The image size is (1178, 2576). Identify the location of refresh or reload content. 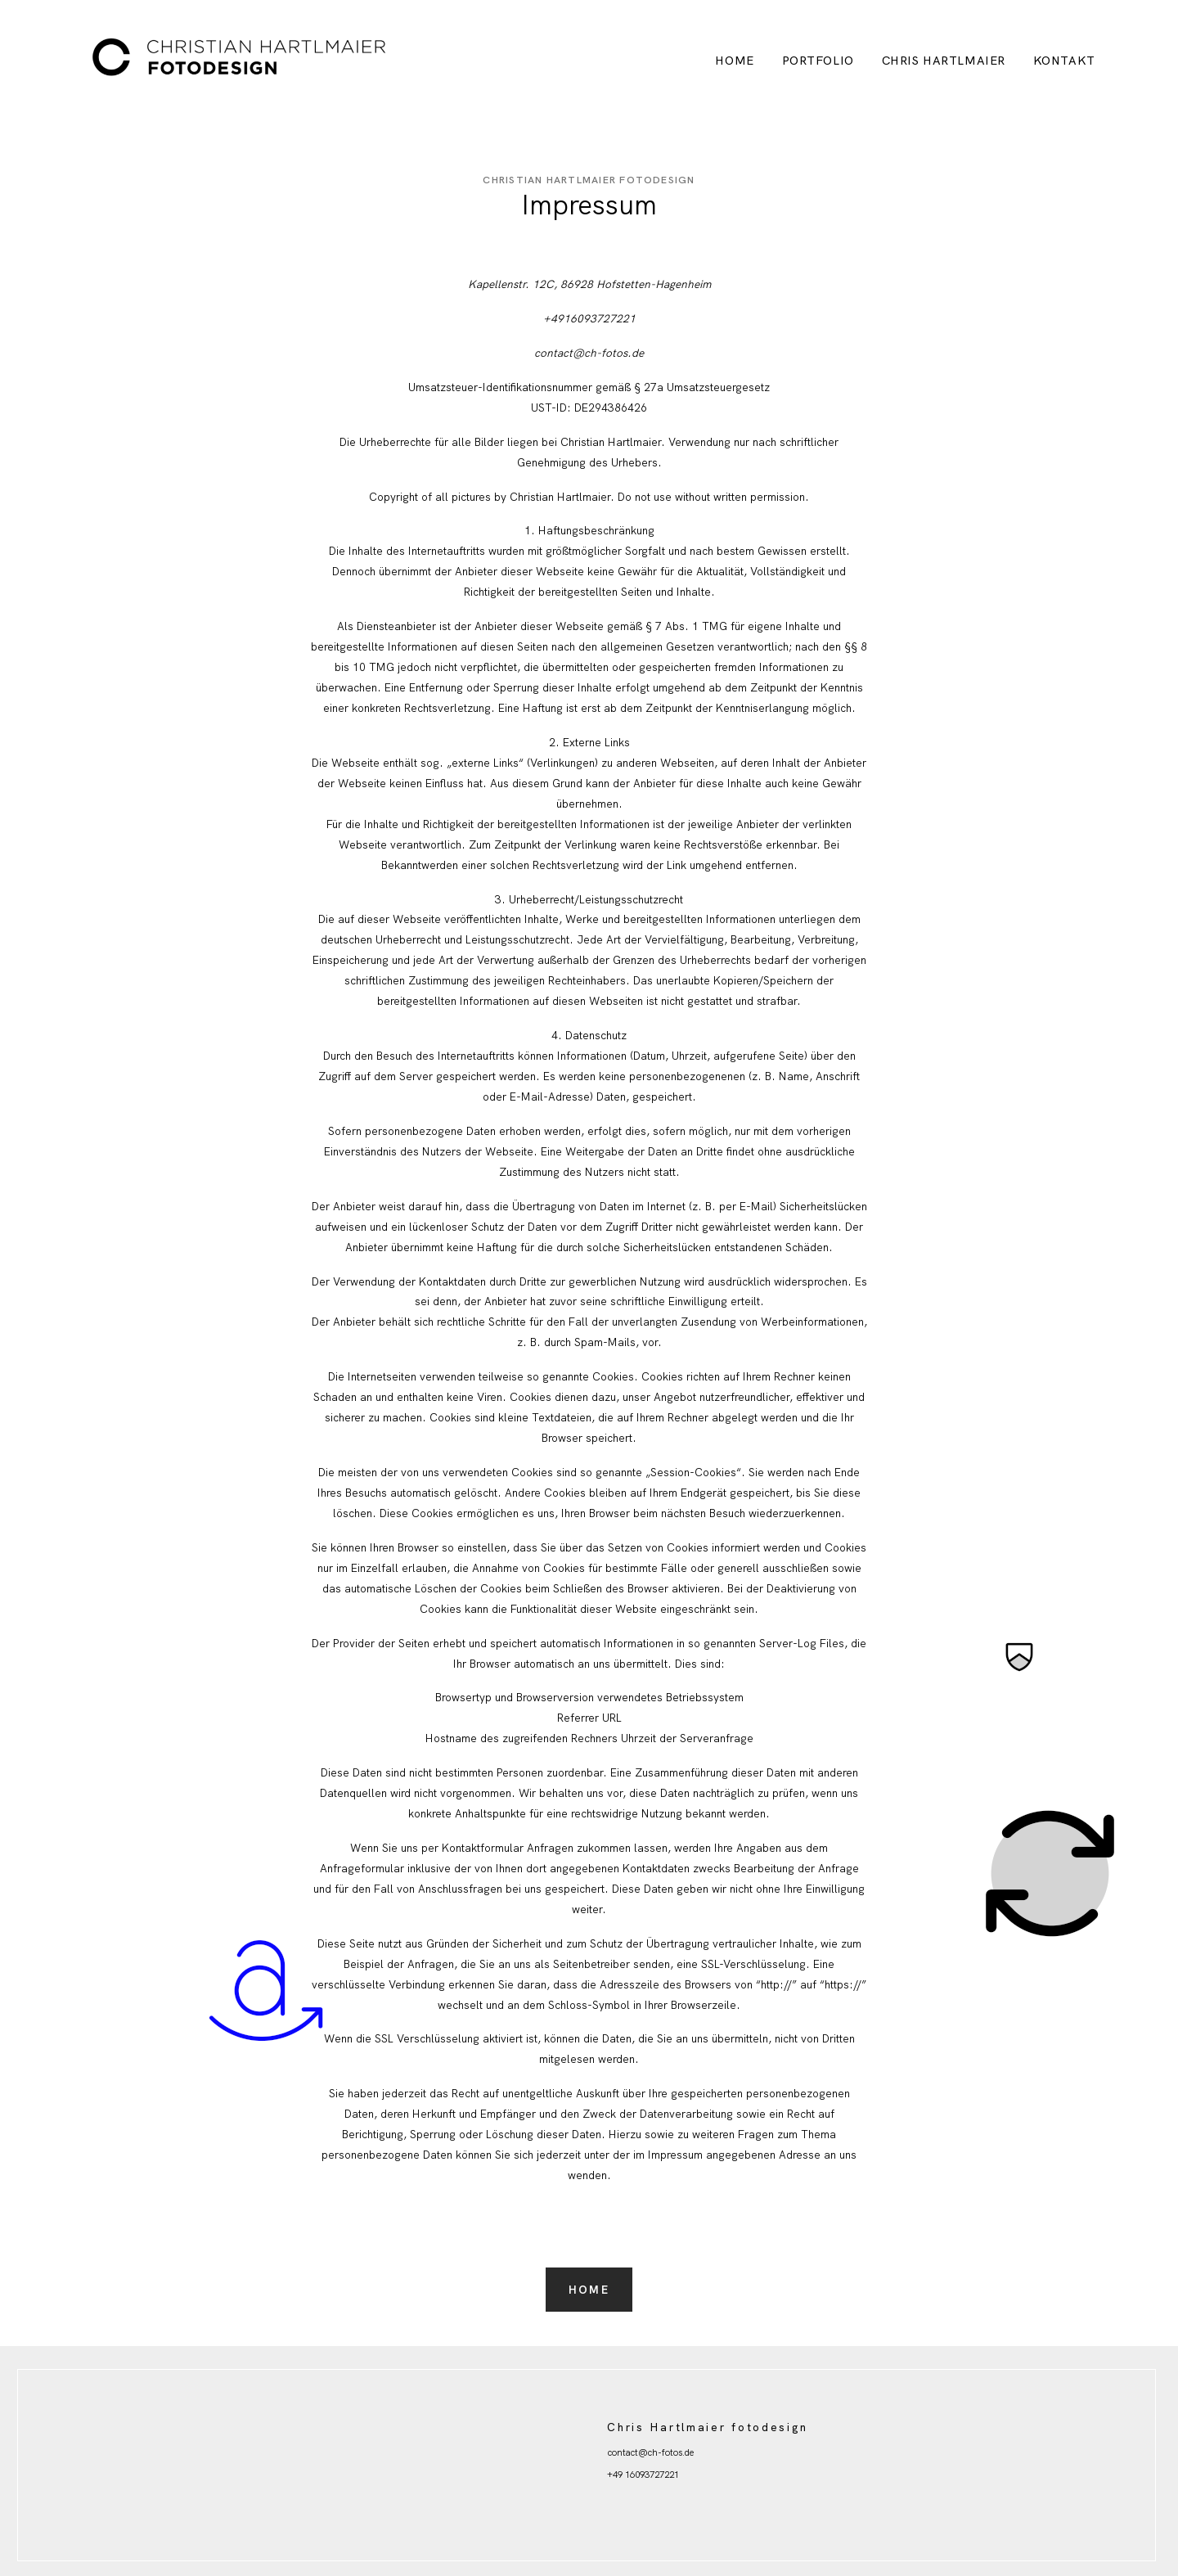
(1050, 1873).